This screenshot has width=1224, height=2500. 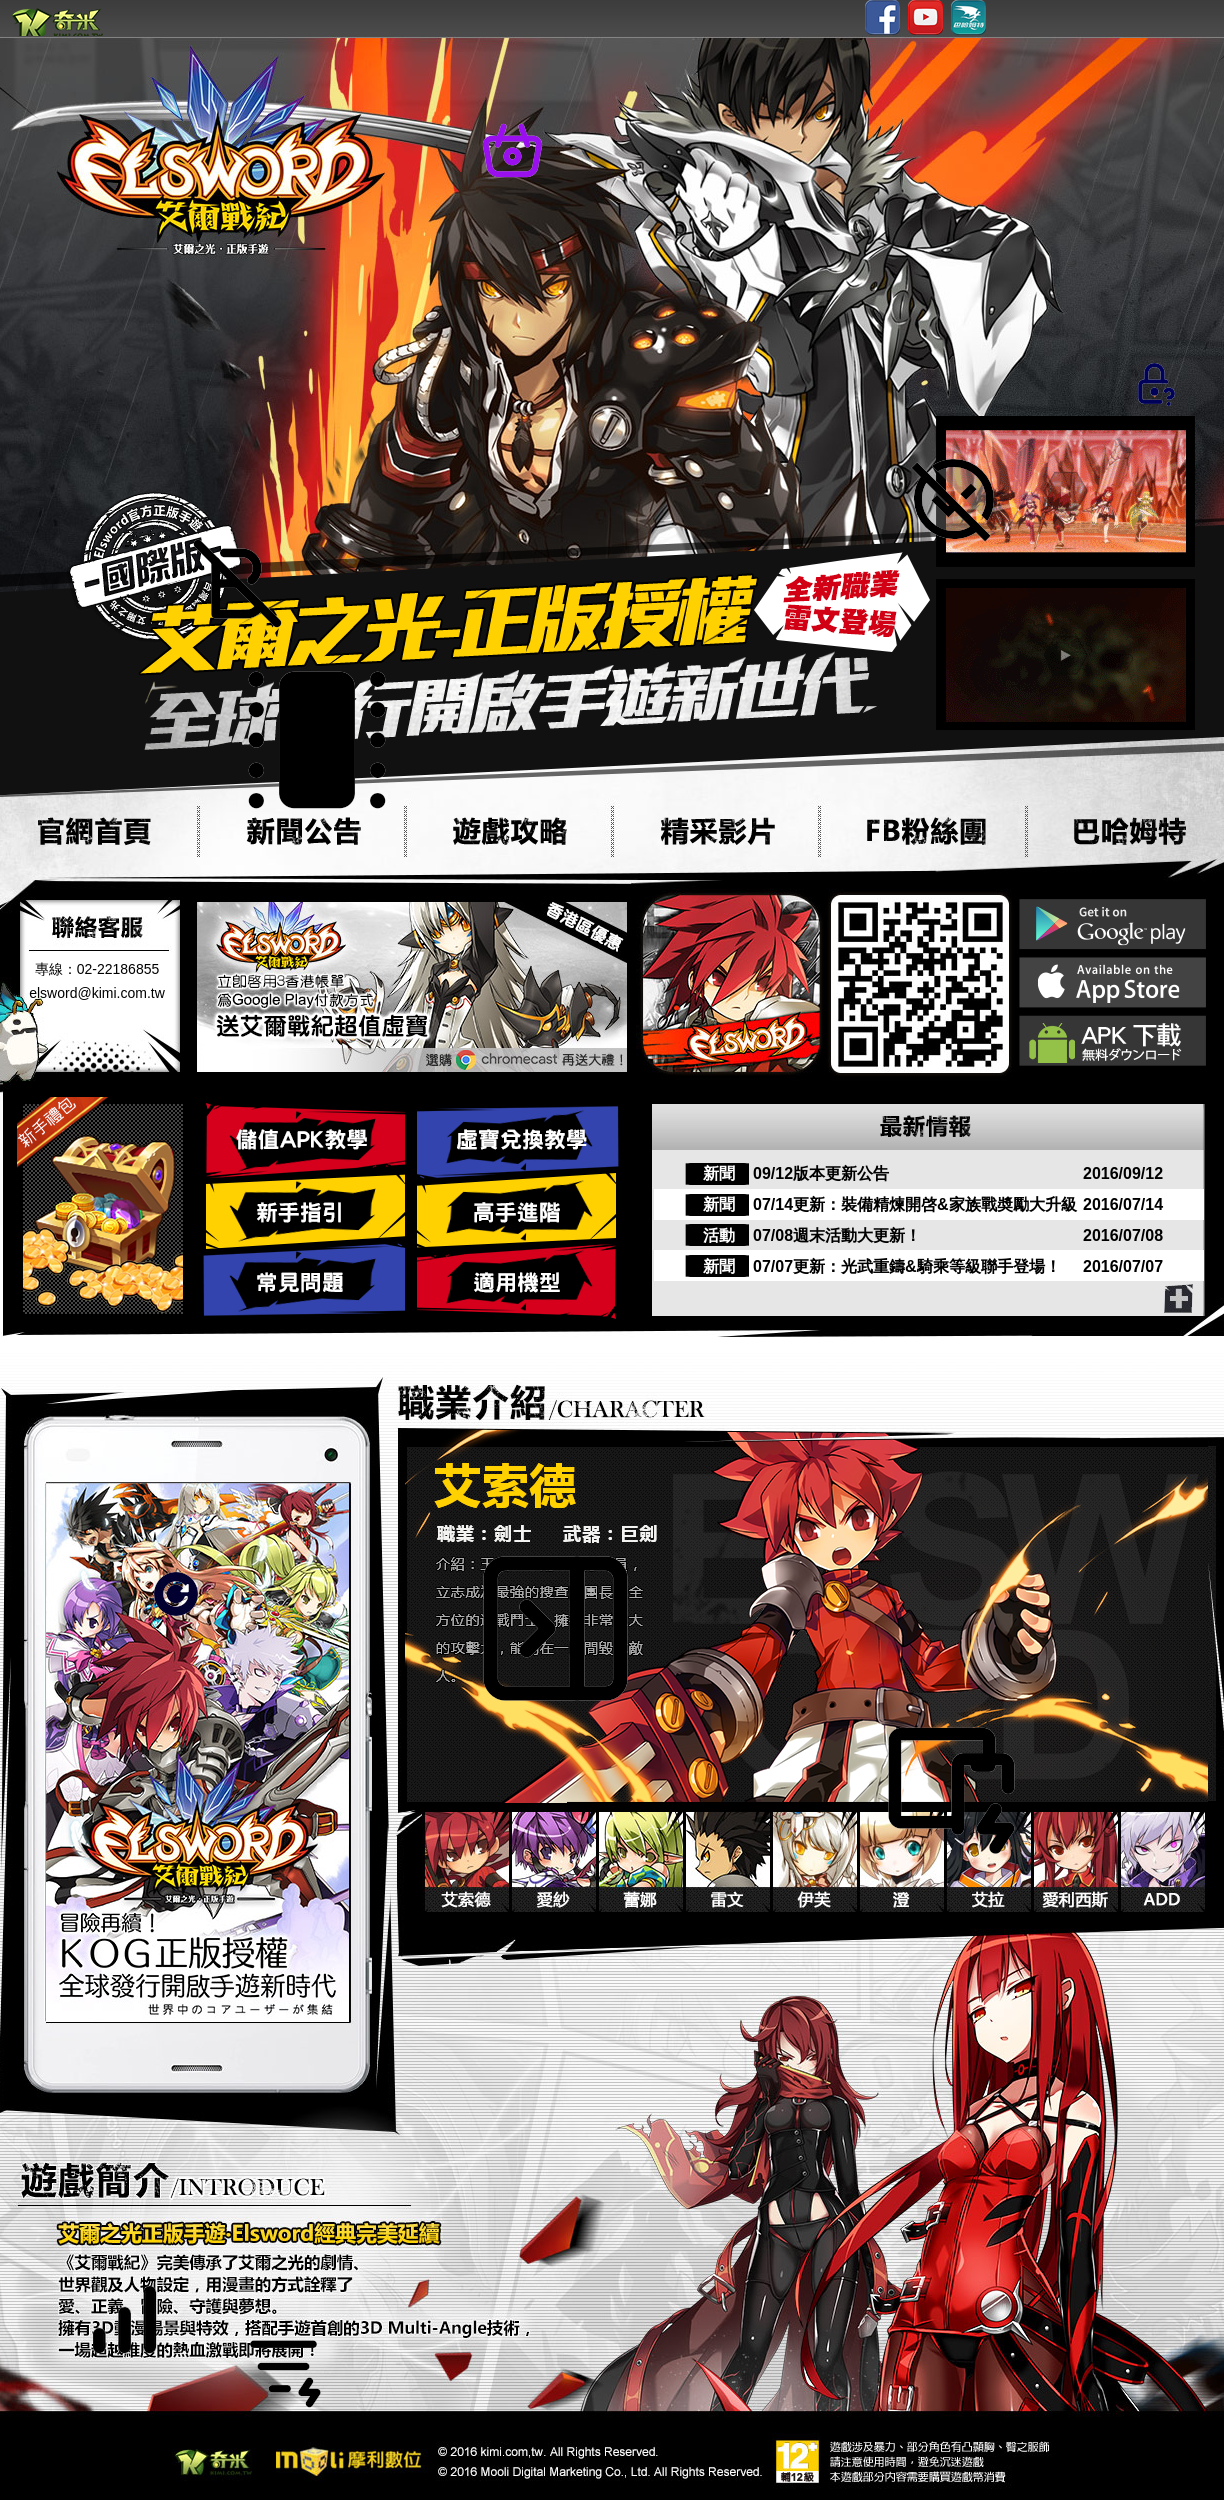 I want to click on view security or password help, so click(x=1154, y=383).